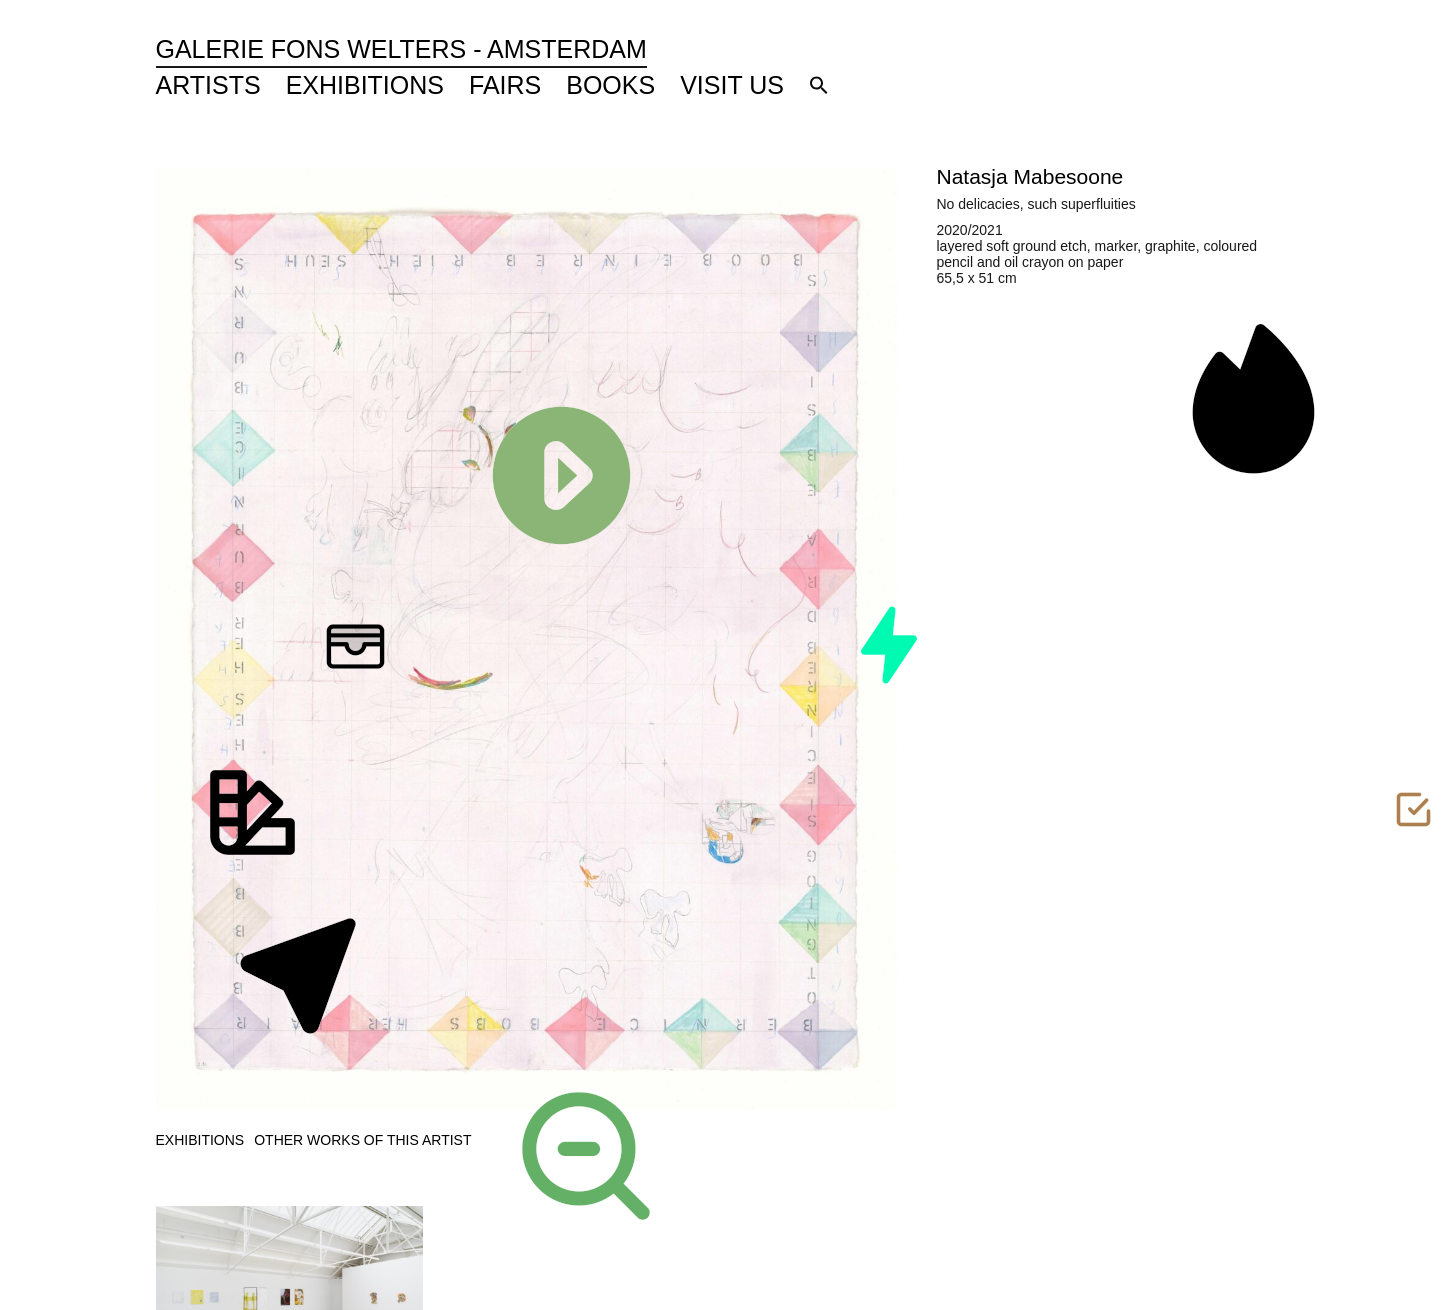 This screenshot has height=1310, width=1451. What do you see at coordinates (299, 975) in the screenshot?
I see `send current location` at bounding box center [299, 975].